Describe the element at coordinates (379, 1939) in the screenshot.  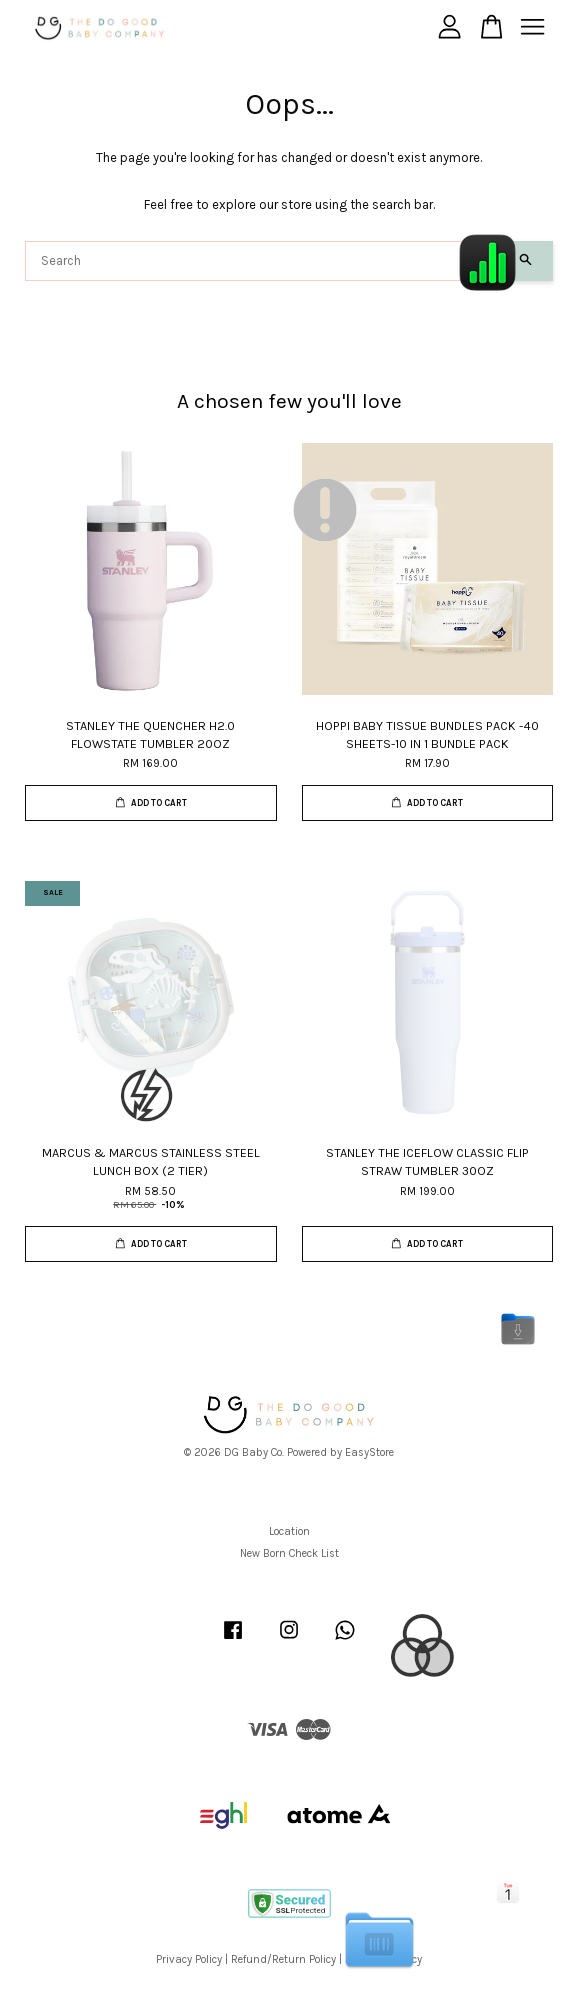
I see `open folder containing scanned OCR documents` at that location.